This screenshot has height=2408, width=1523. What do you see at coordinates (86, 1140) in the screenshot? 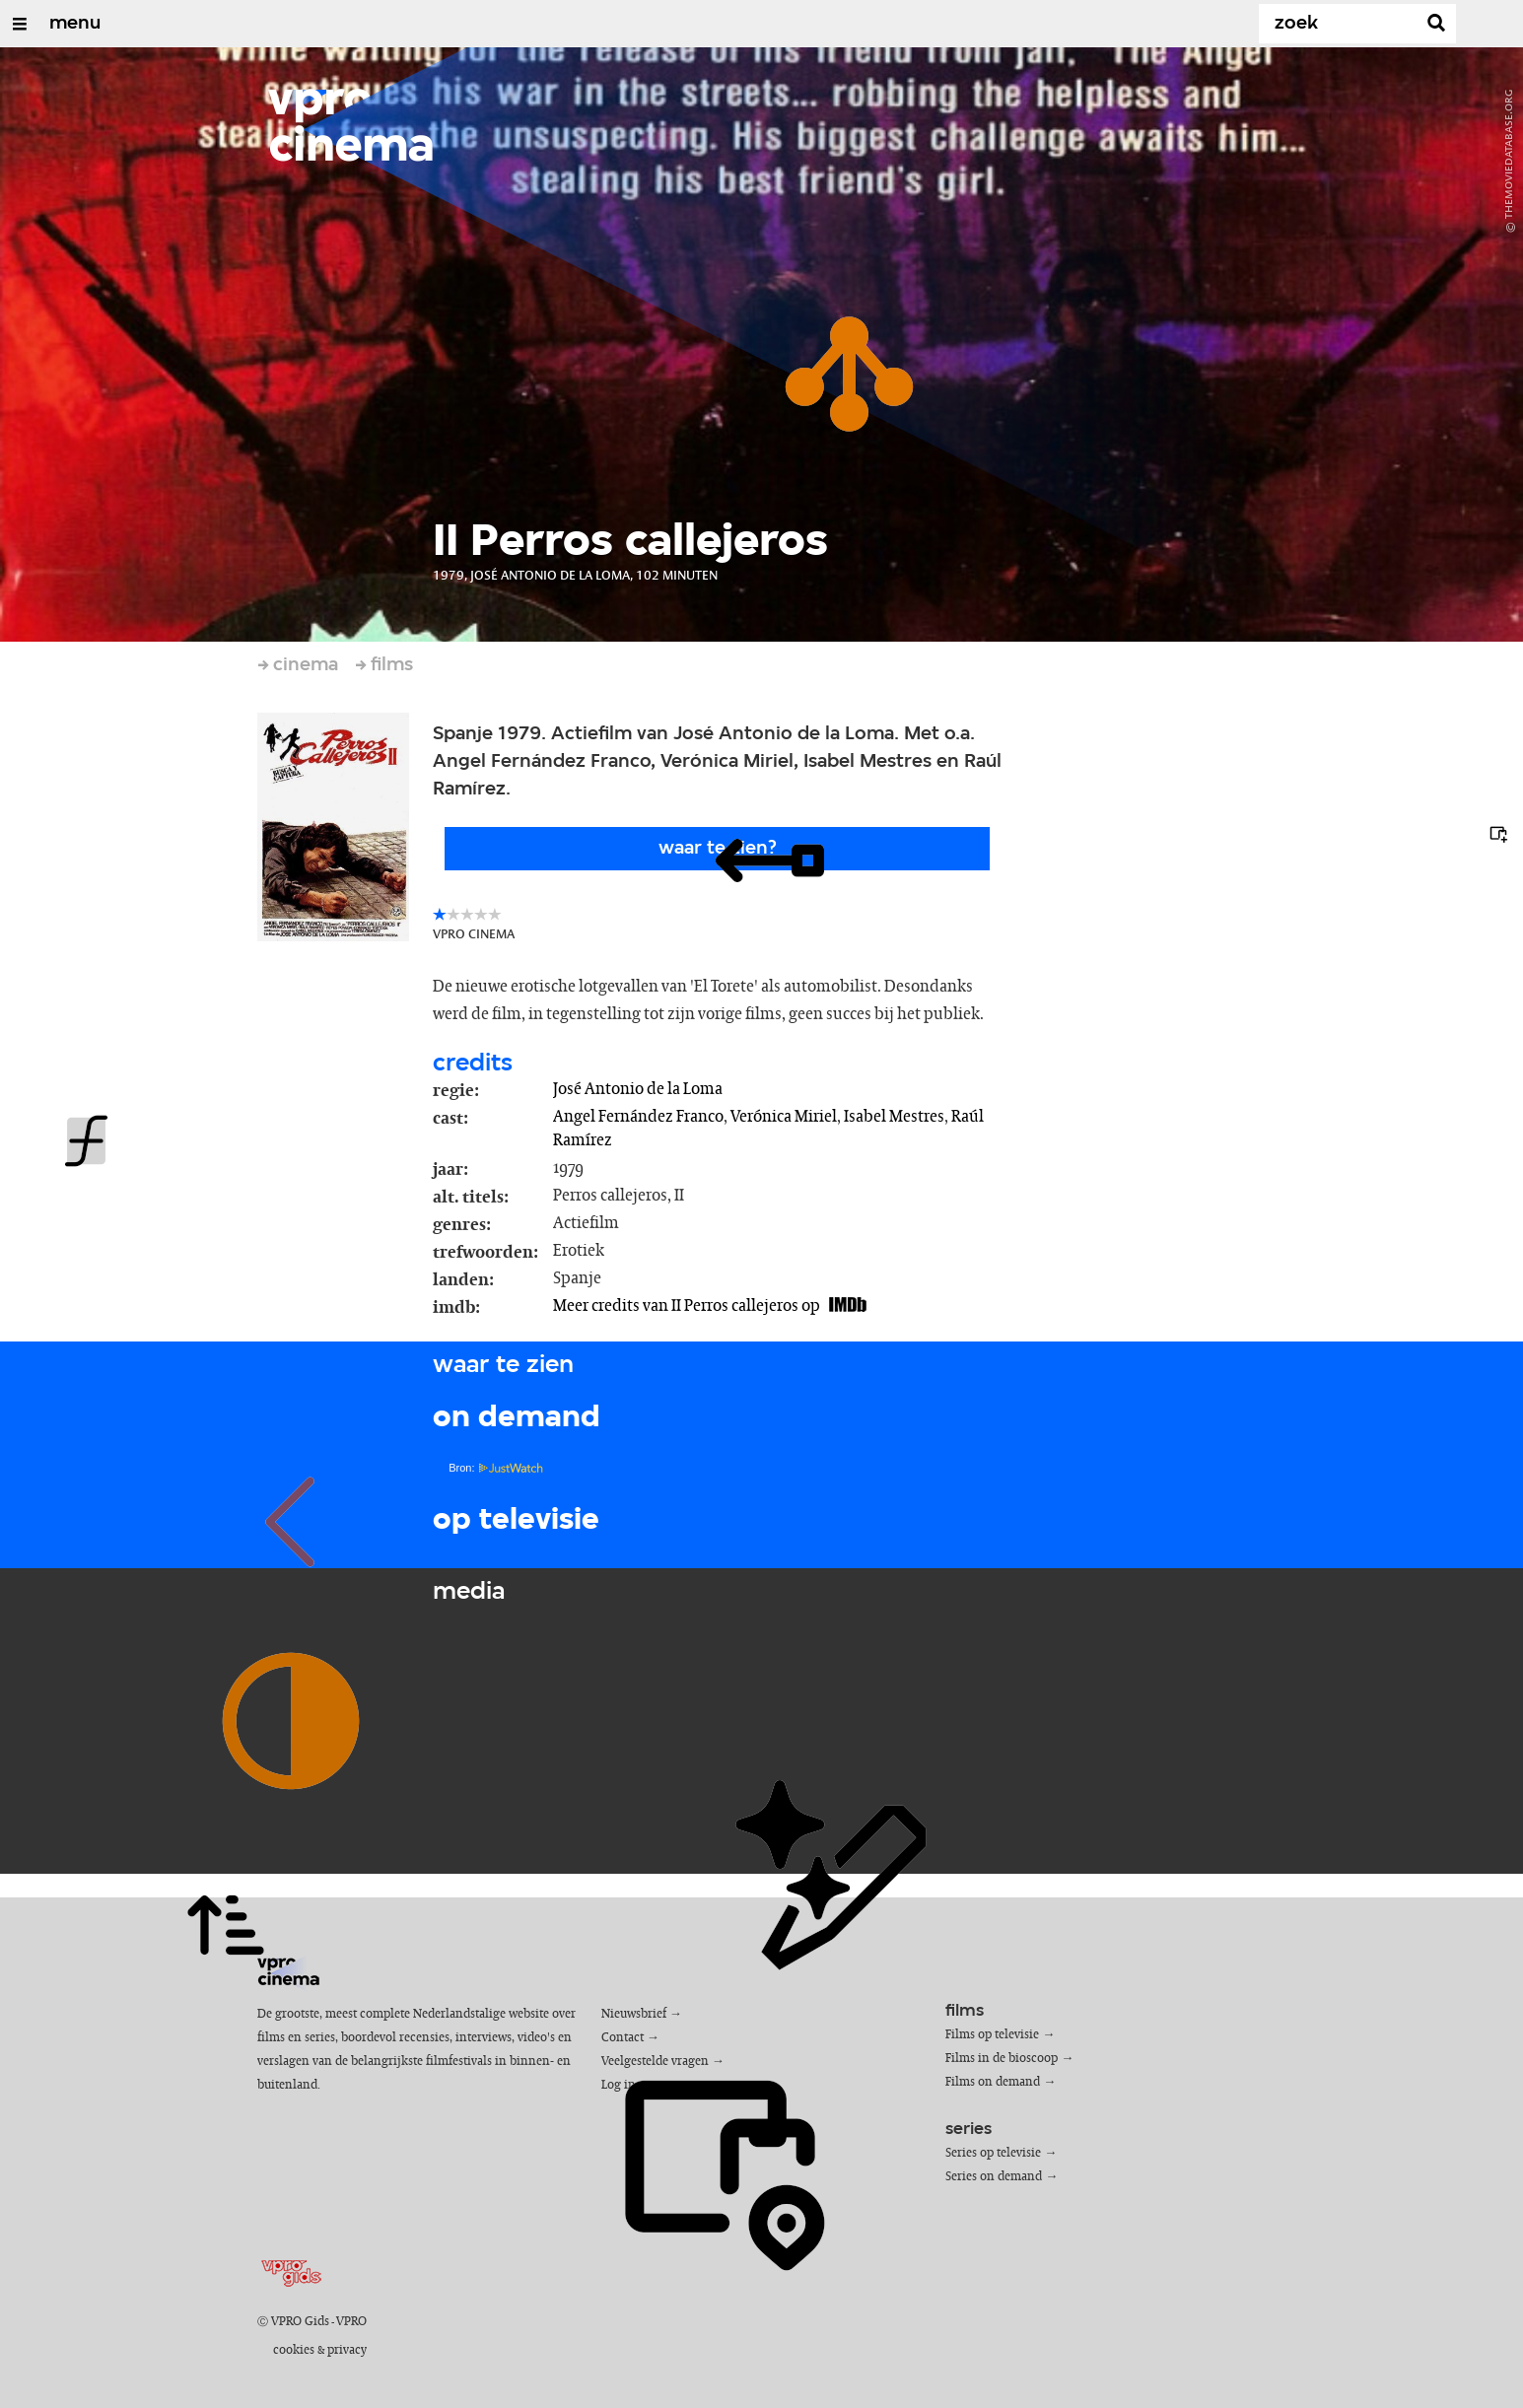
I see `insert a mathematical function or formula` at bounding box center [86, 1140].